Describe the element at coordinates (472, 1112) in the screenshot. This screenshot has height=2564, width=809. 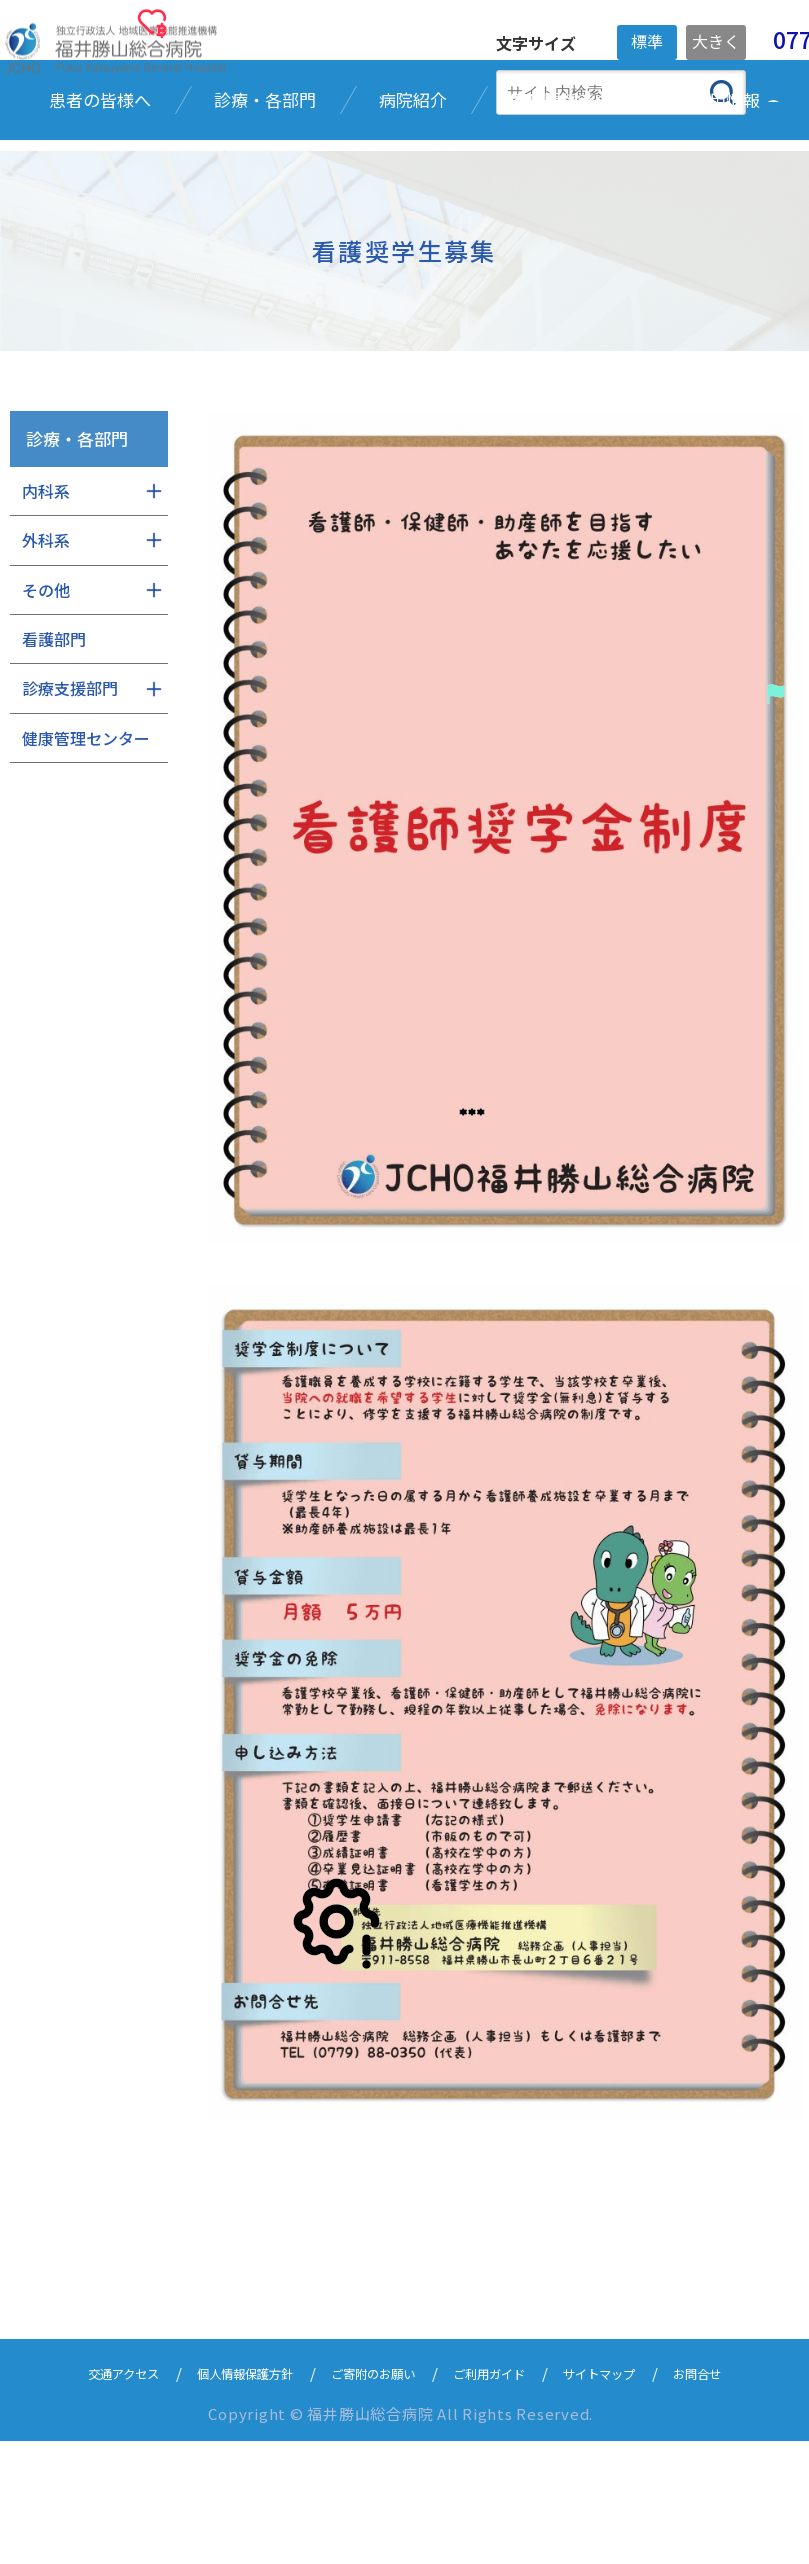
I see `enter or manage your password` at that location.